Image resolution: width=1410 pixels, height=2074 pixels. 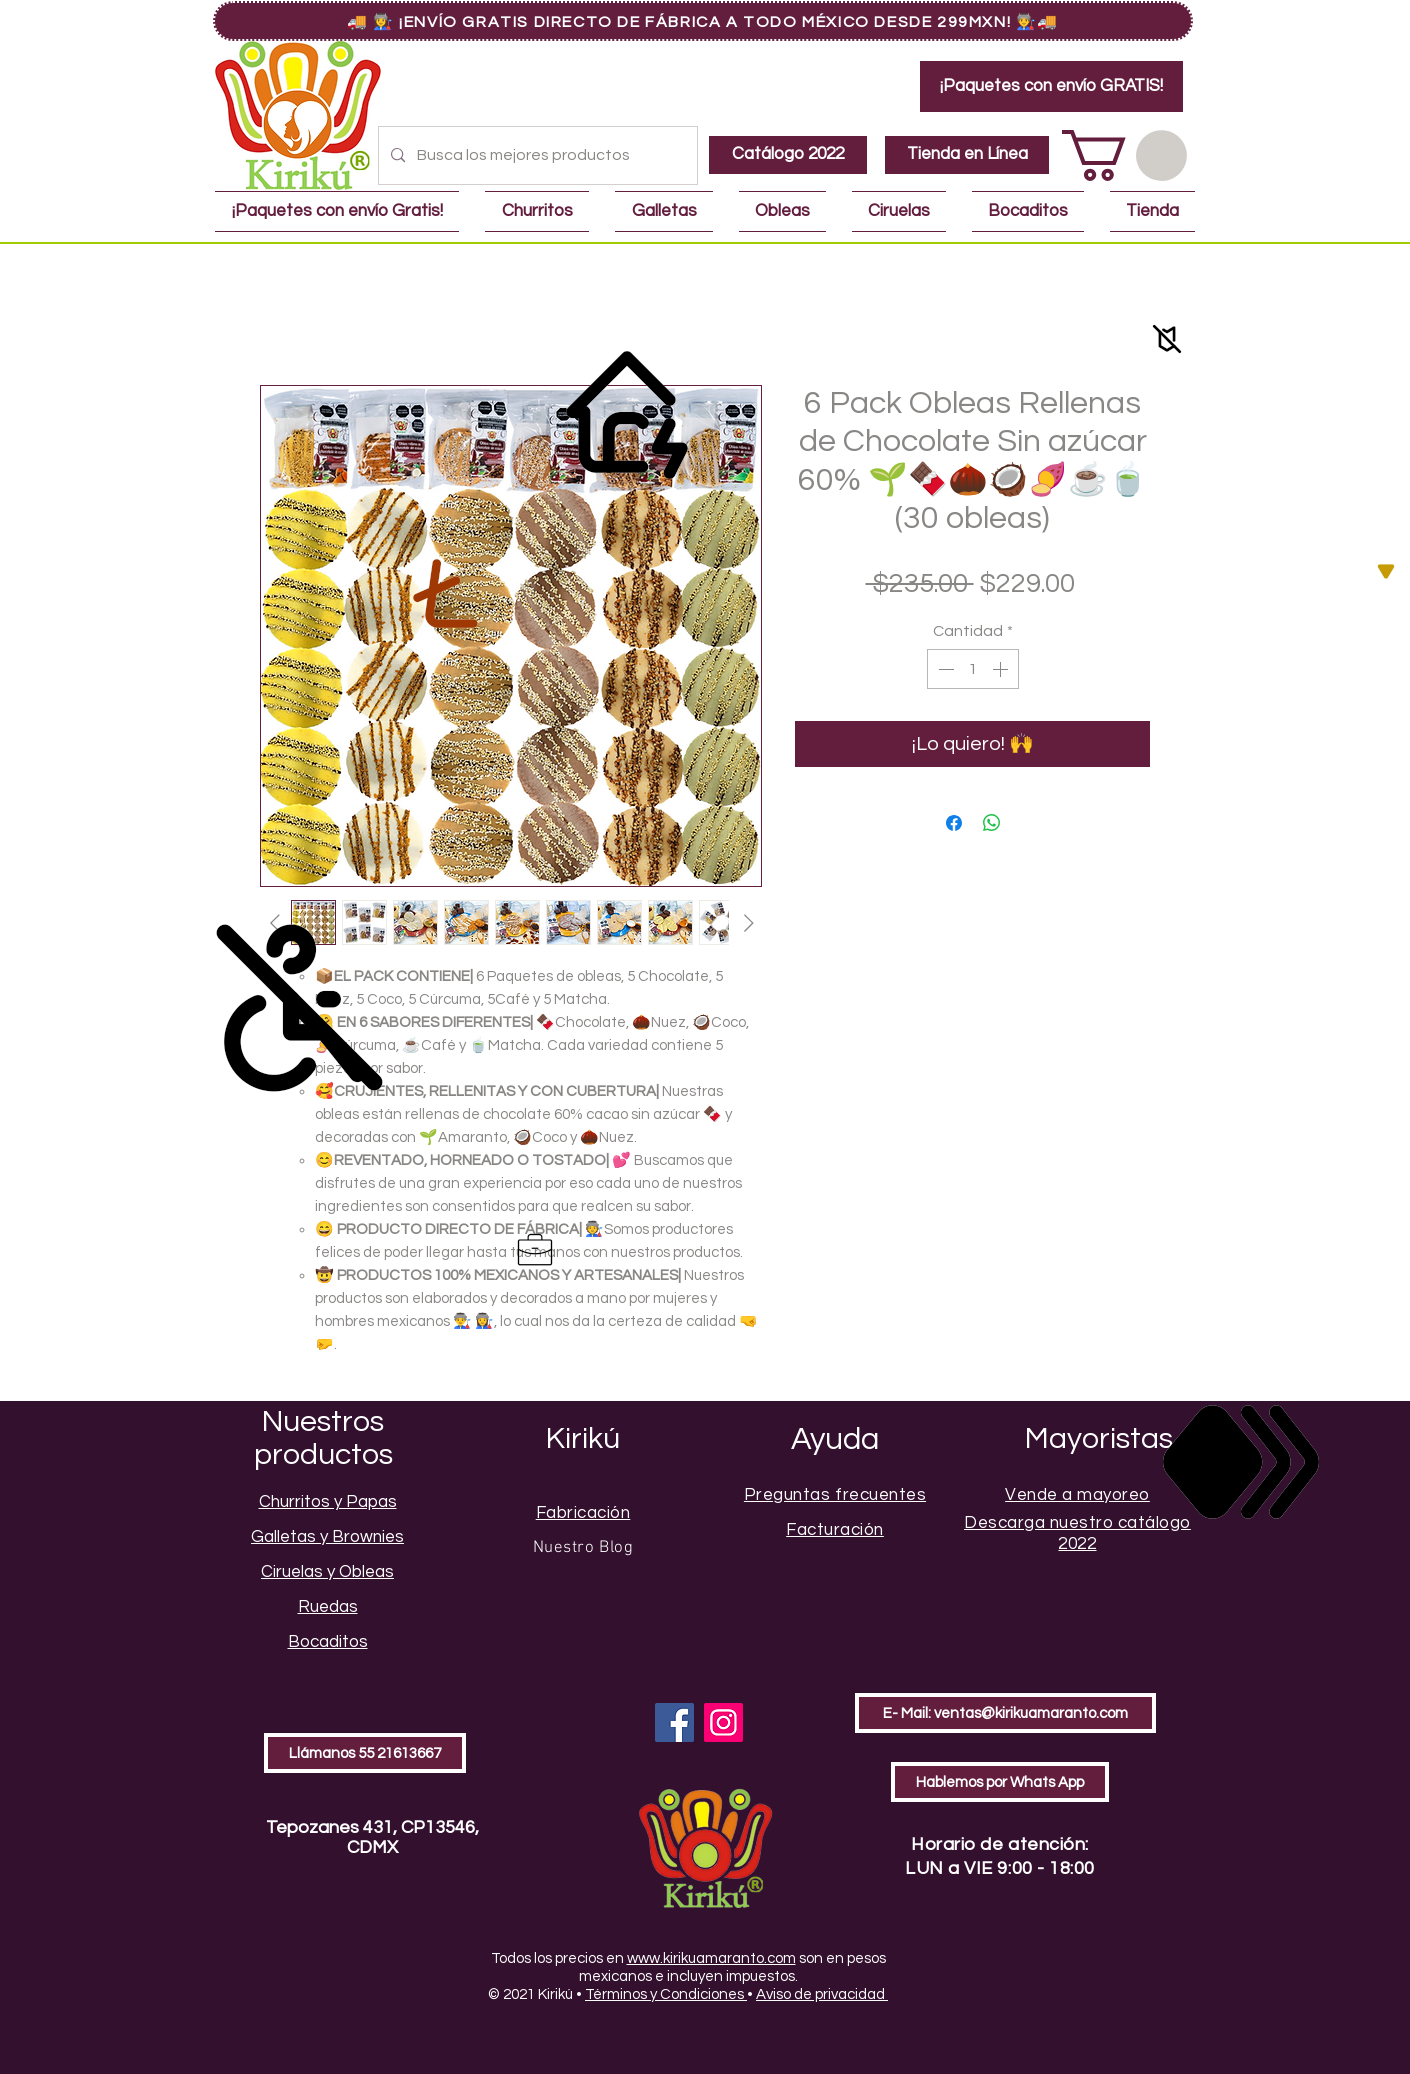 What do you see at coordinates (1386, 571) in the screenshot?
I see `expand dropdown menu` at bounding box center [1386, 571].